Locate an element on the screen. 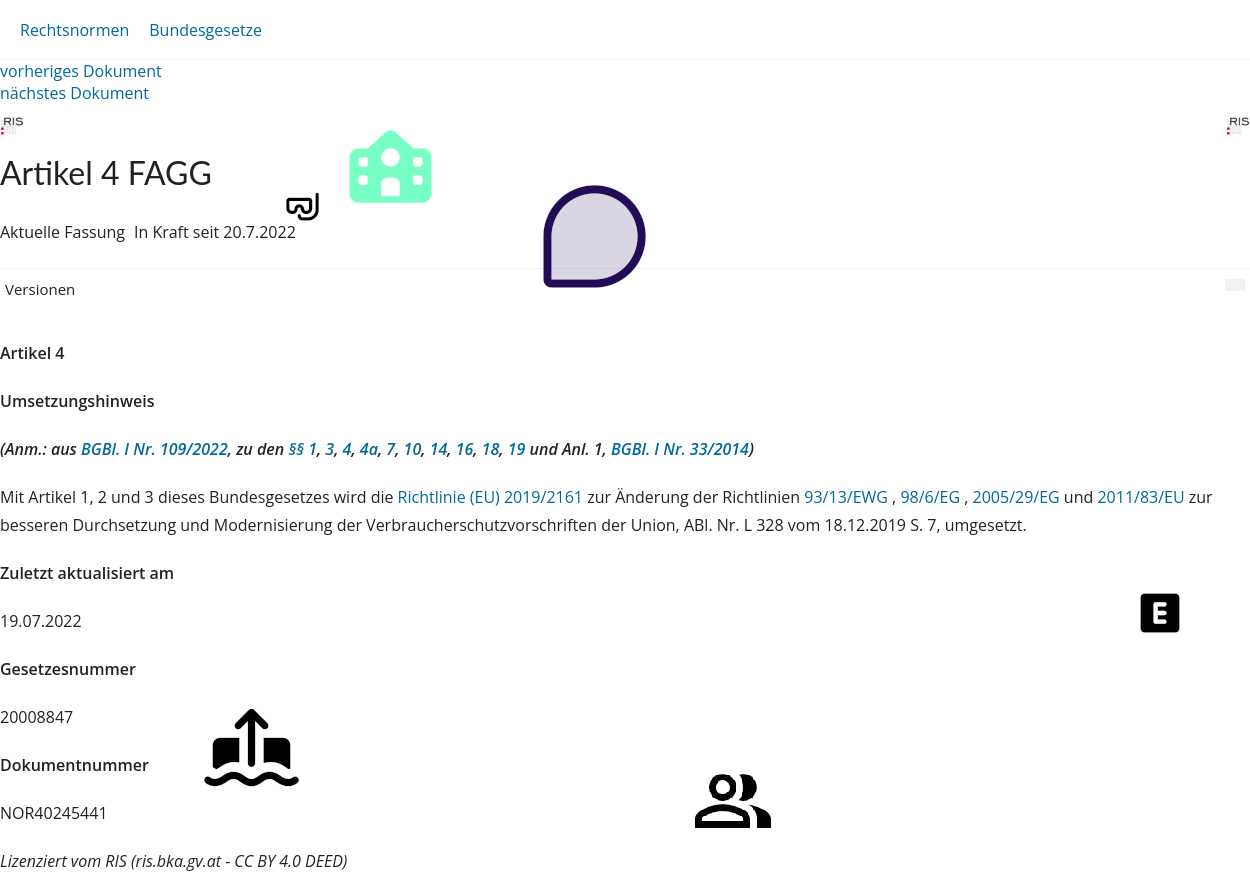 This screenshot has width=1250, height=895. indicates explicit content warning is located at coordinates (1160, 613).